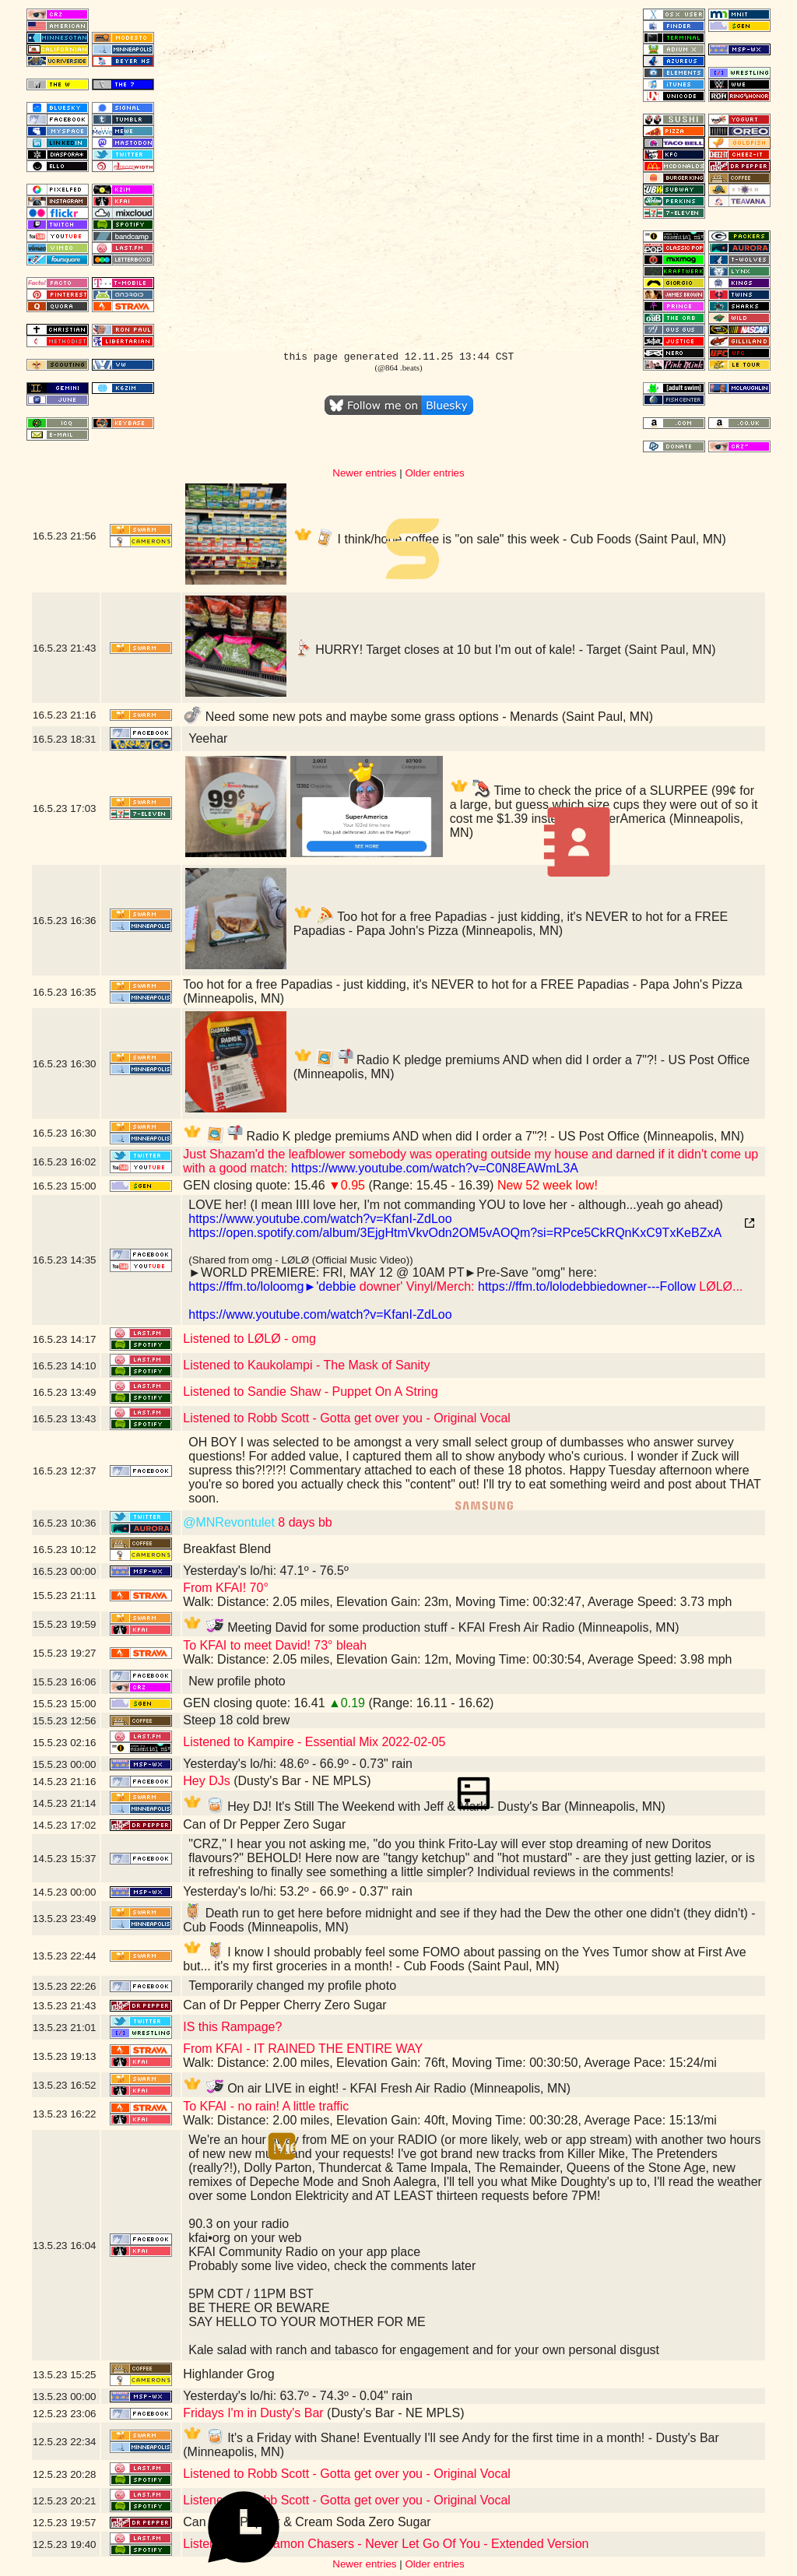 Image resolution: width=797 pixels, height=2576 pixels. Describe the element at coordinates (750, 1223) in the screenshot. I see `open link in a new window or tab` at that location.